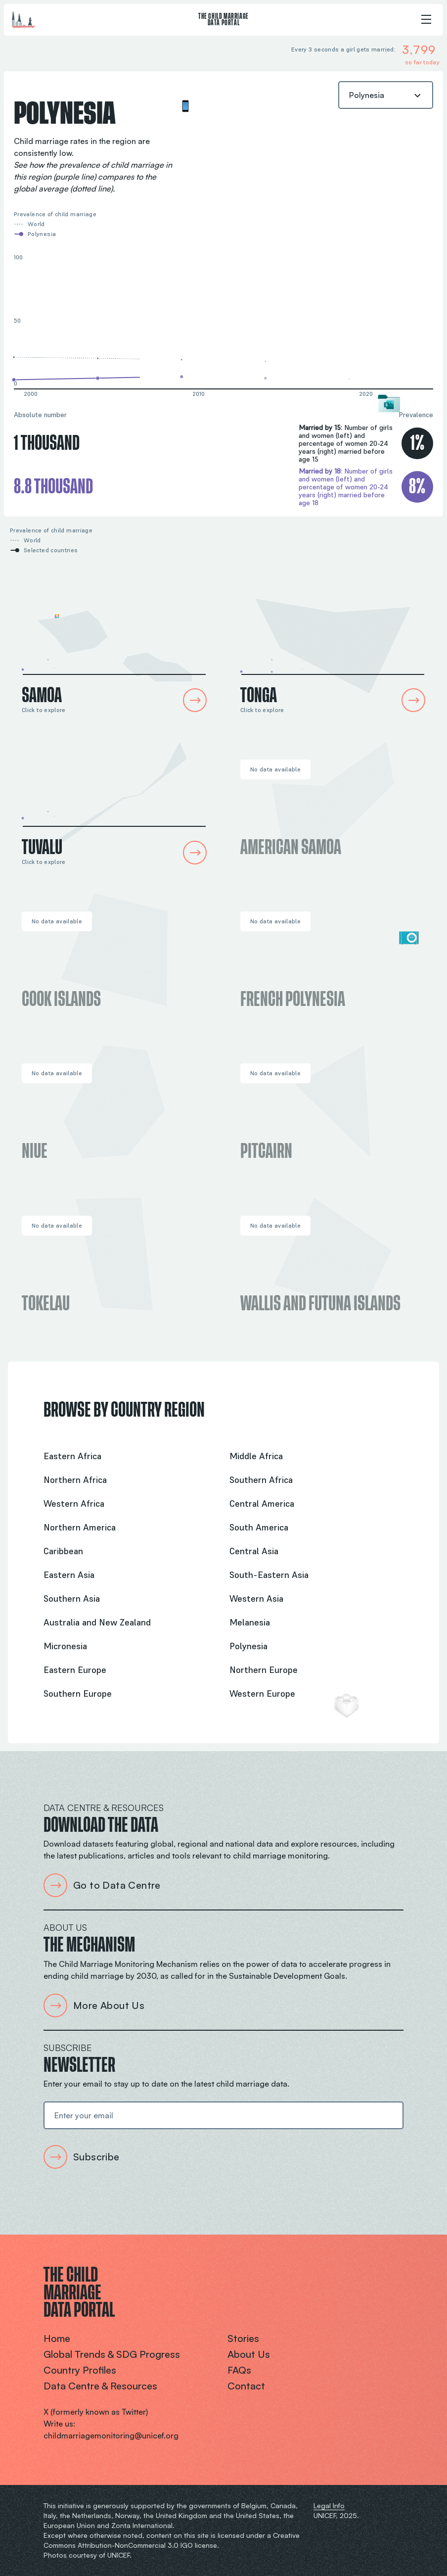 This screenshot has width=447, height=2576. What do you see at coordinates (389, 404) in the screenshot?
I see `open folder containing microsoft sway files` at bounding box center [389, 404].